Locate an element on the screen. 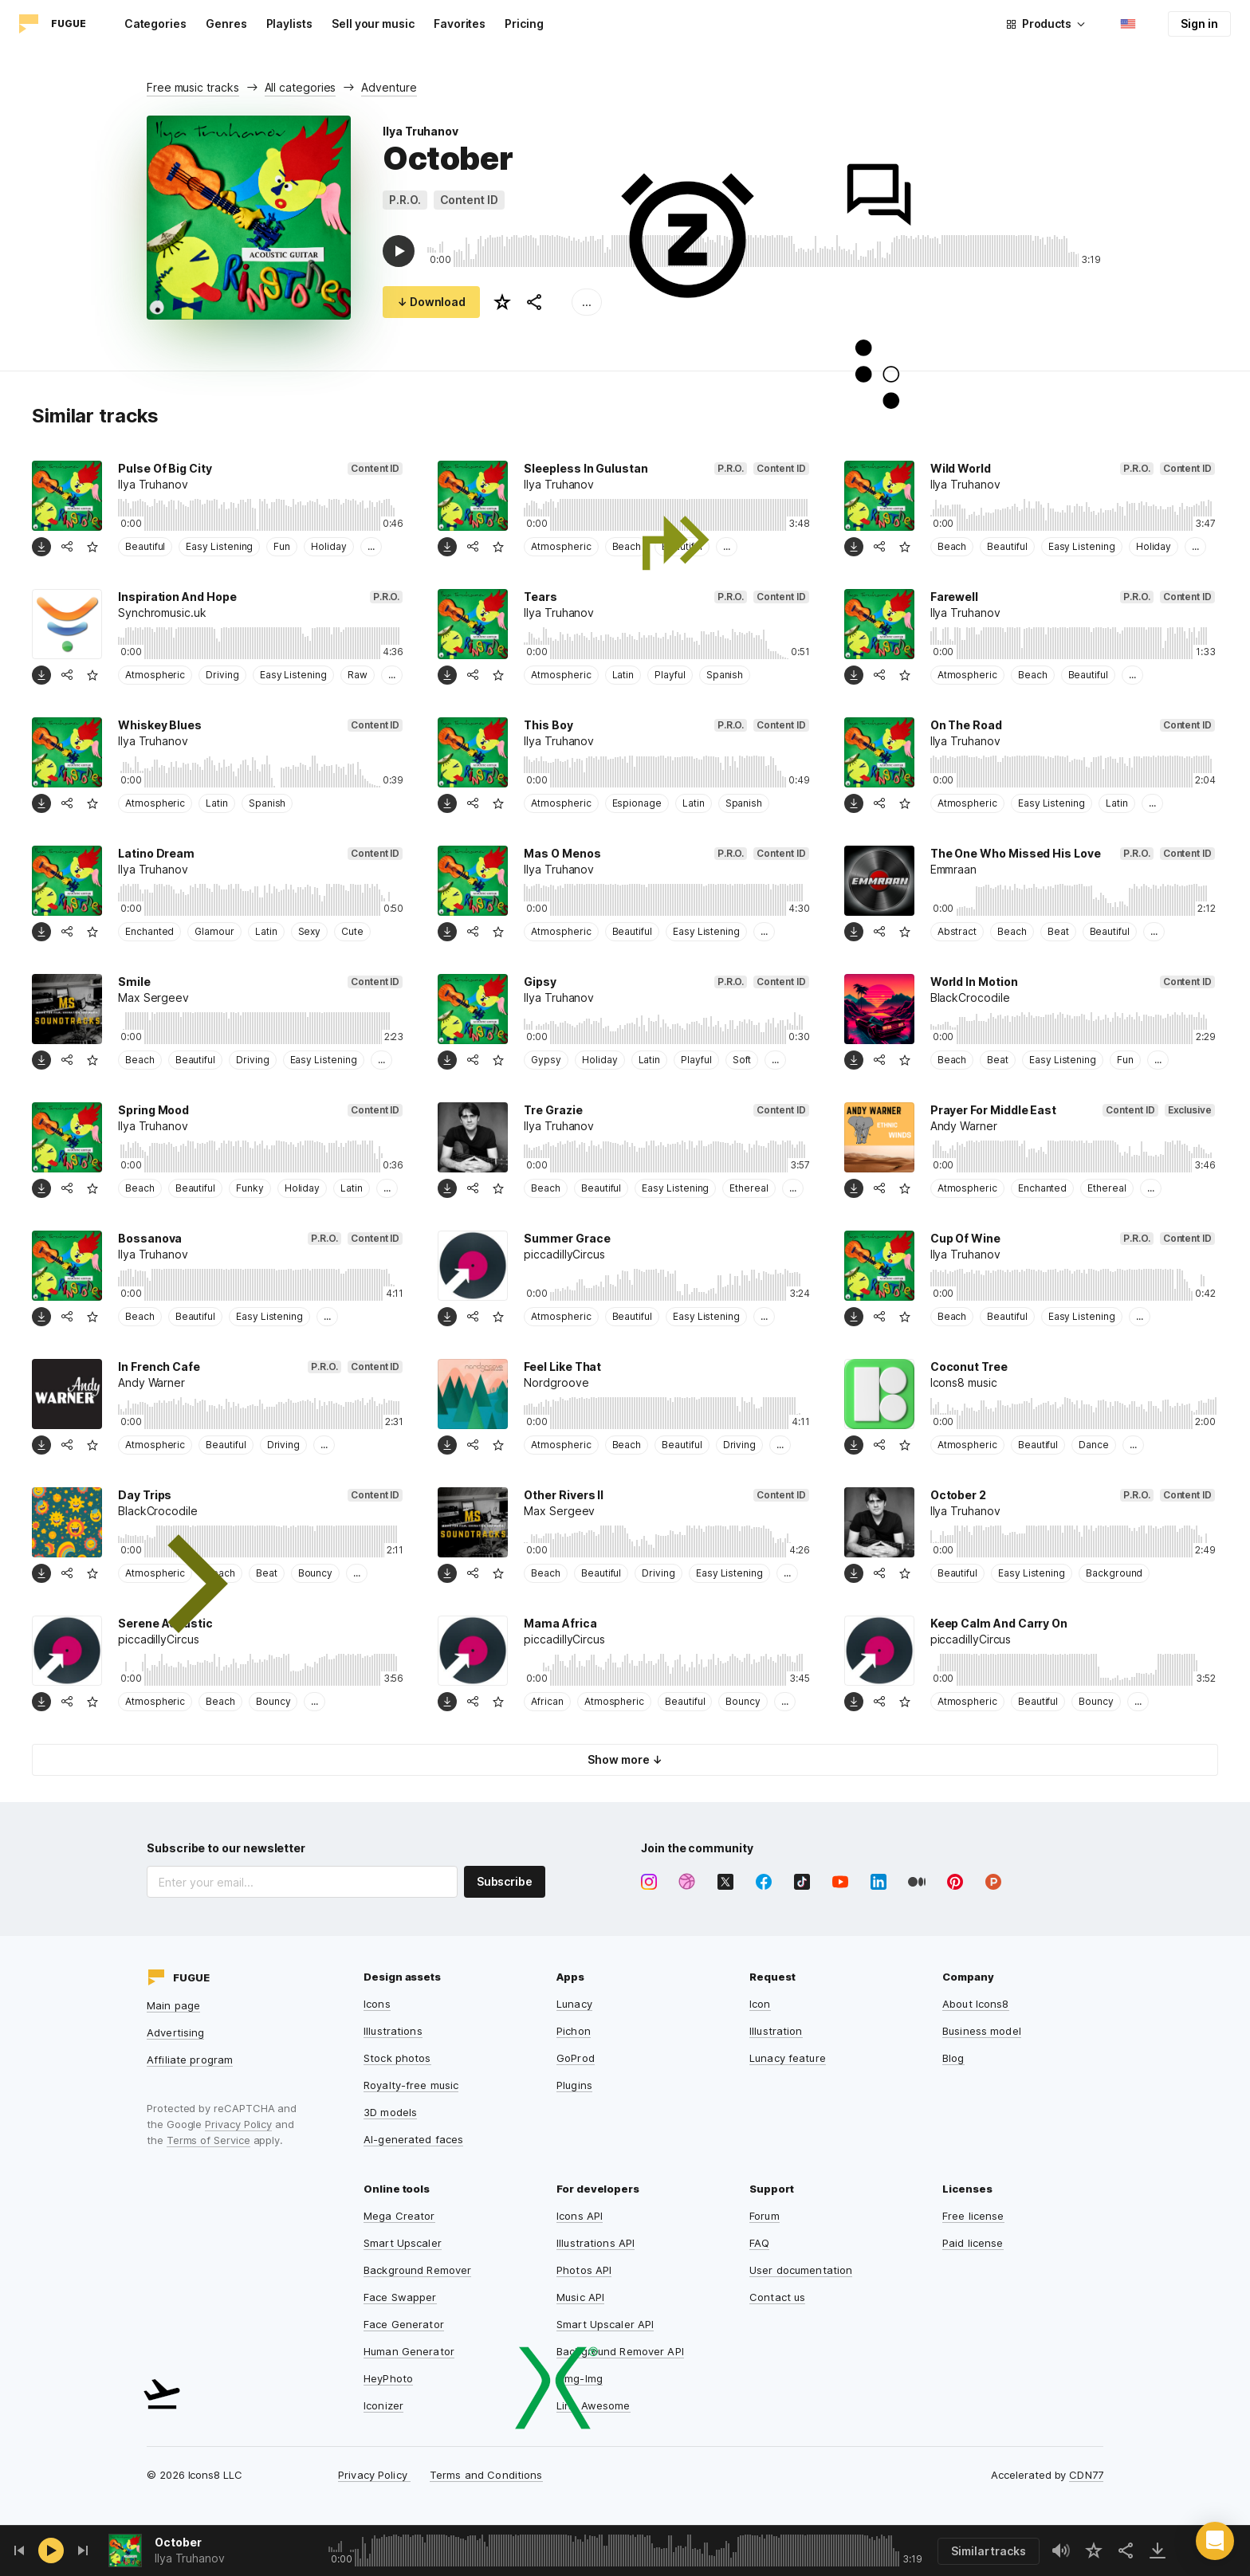 Image resolution: width=1250 pixels, height=2576 pixels. chemex brand logo is located at coordinates (556, 2388).